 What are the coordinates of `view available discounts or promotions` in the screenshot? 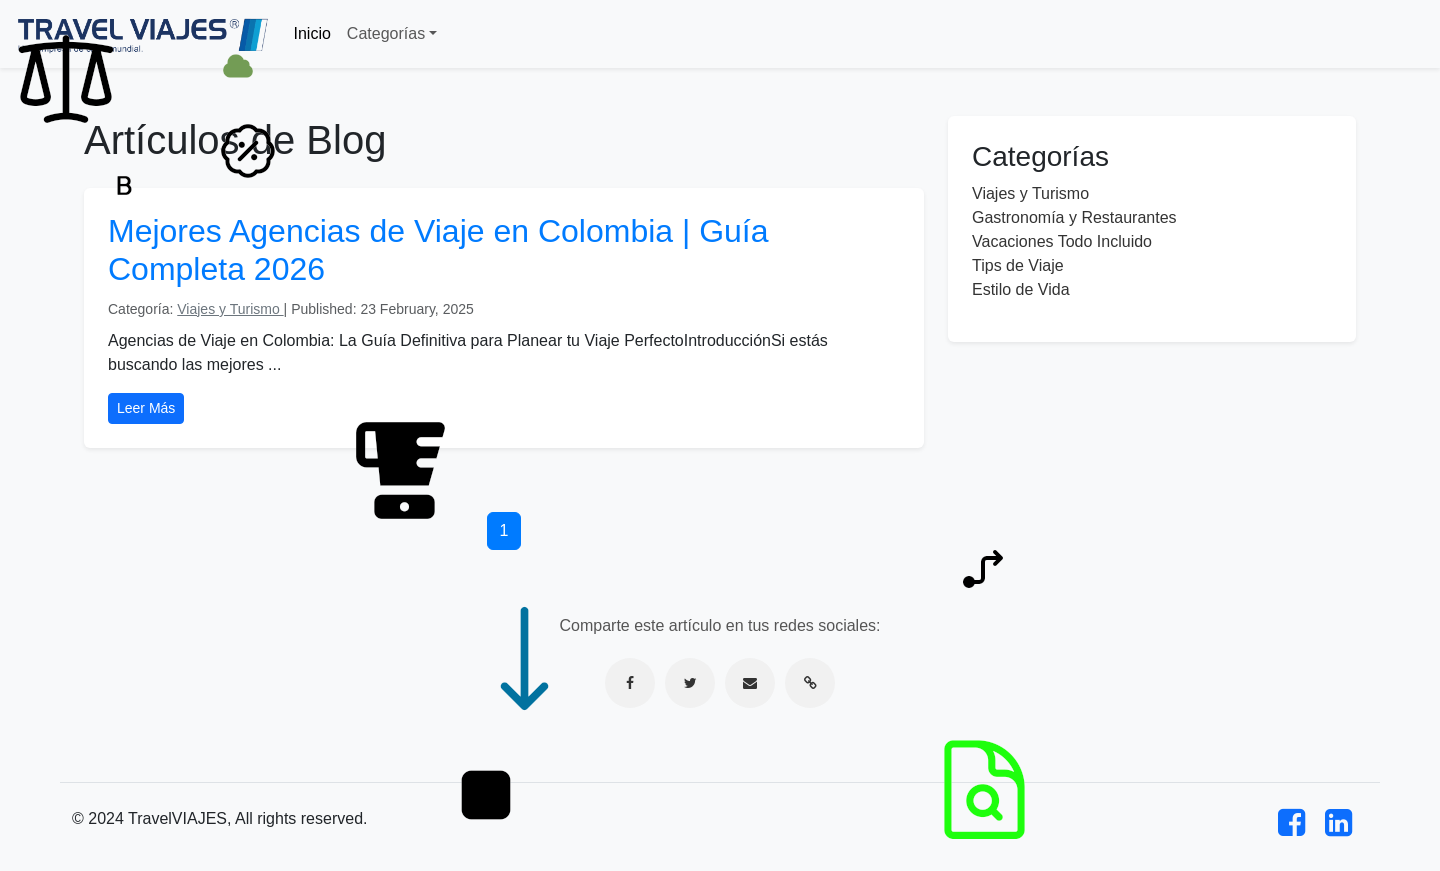 It's located at (248, 151).